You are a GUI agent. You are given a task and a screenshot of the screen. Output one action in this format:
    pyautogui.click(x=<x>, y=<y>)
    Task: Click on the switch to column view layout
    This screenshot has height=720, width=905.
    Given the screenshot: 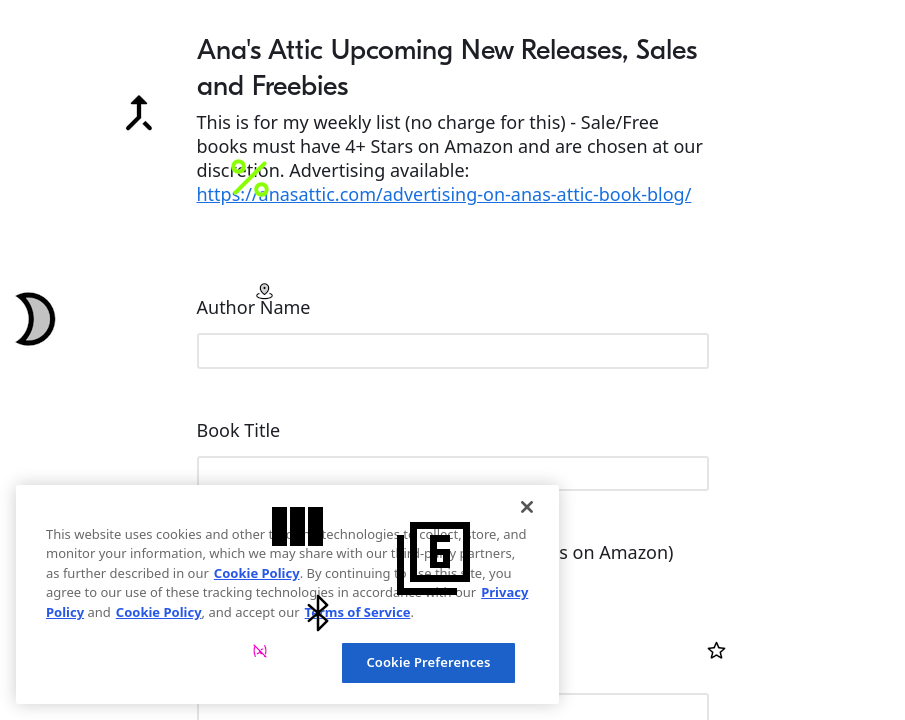 What is the action you would take?
    pyautogui.click(x=296, y=528)
    